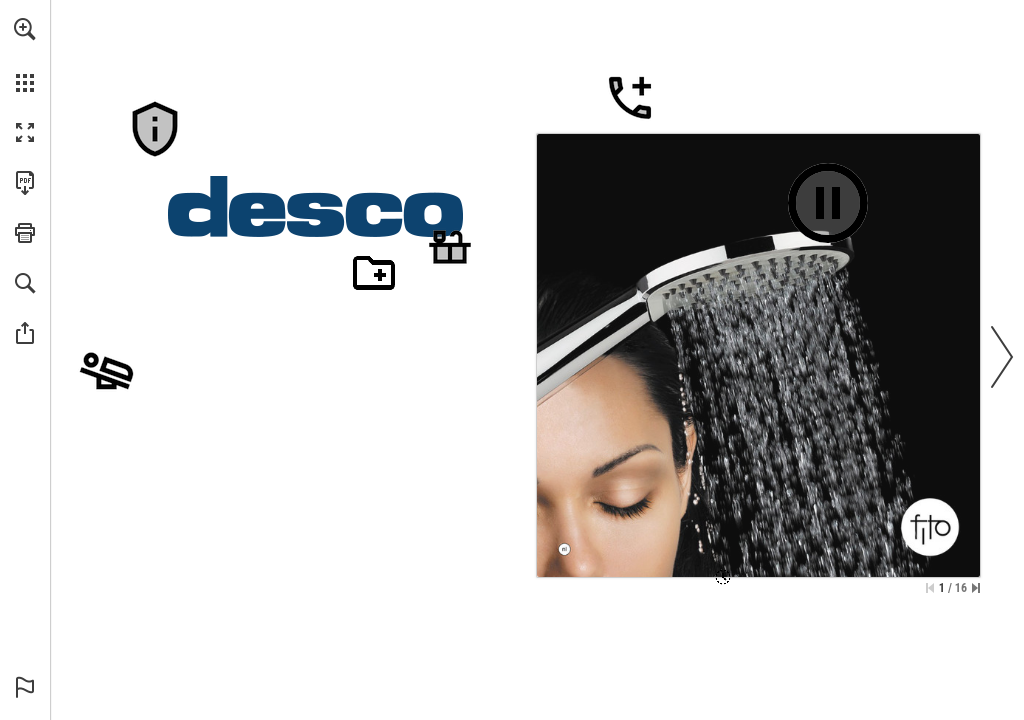  I want to click on create a new folder, so click(374, 273).